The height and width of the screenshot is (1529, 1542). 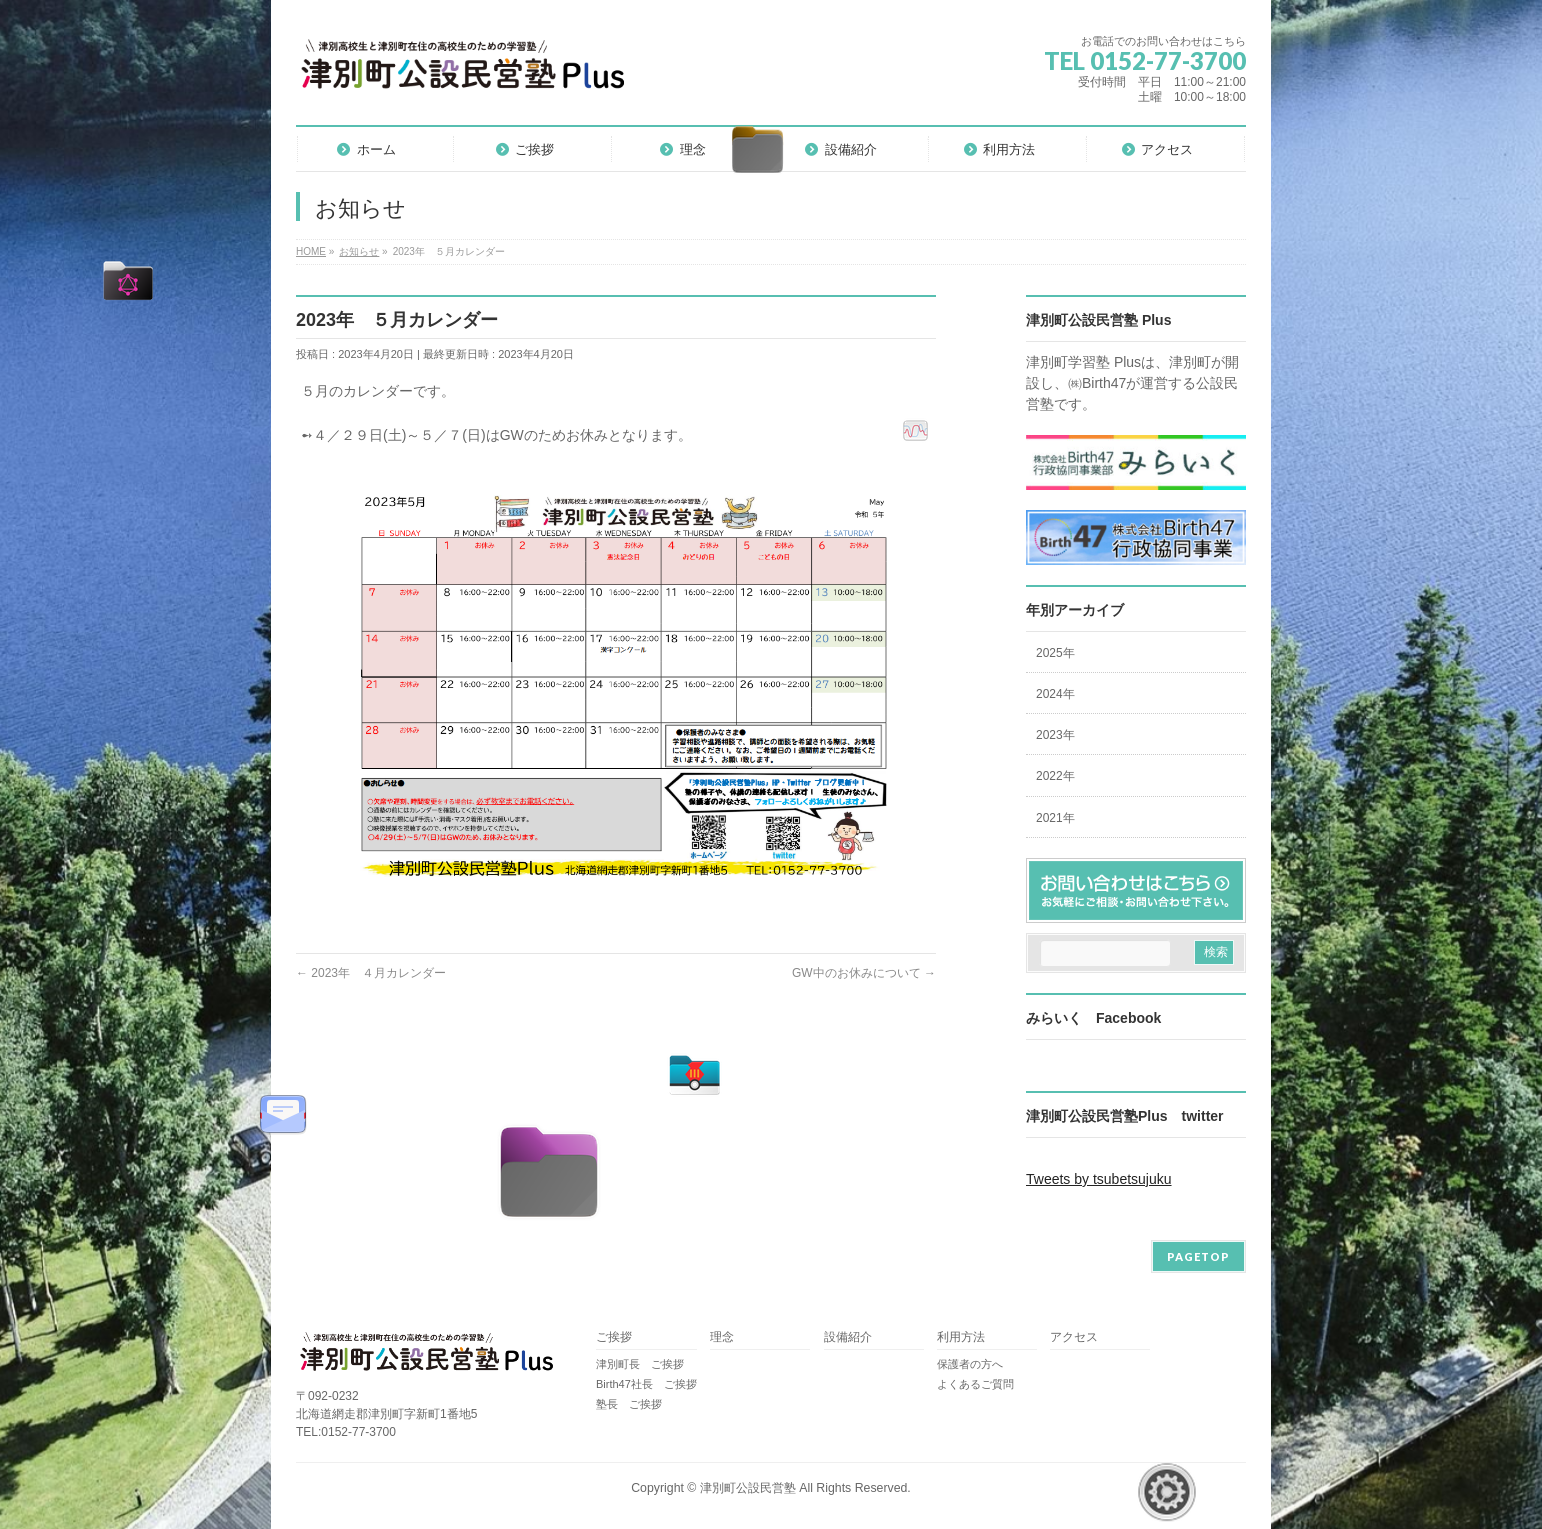 What do you see at coordinates (694, 1076) in the screenshot?
I see `open folder containing pokémon lure ball assets` at bounding box center [694, 1076].